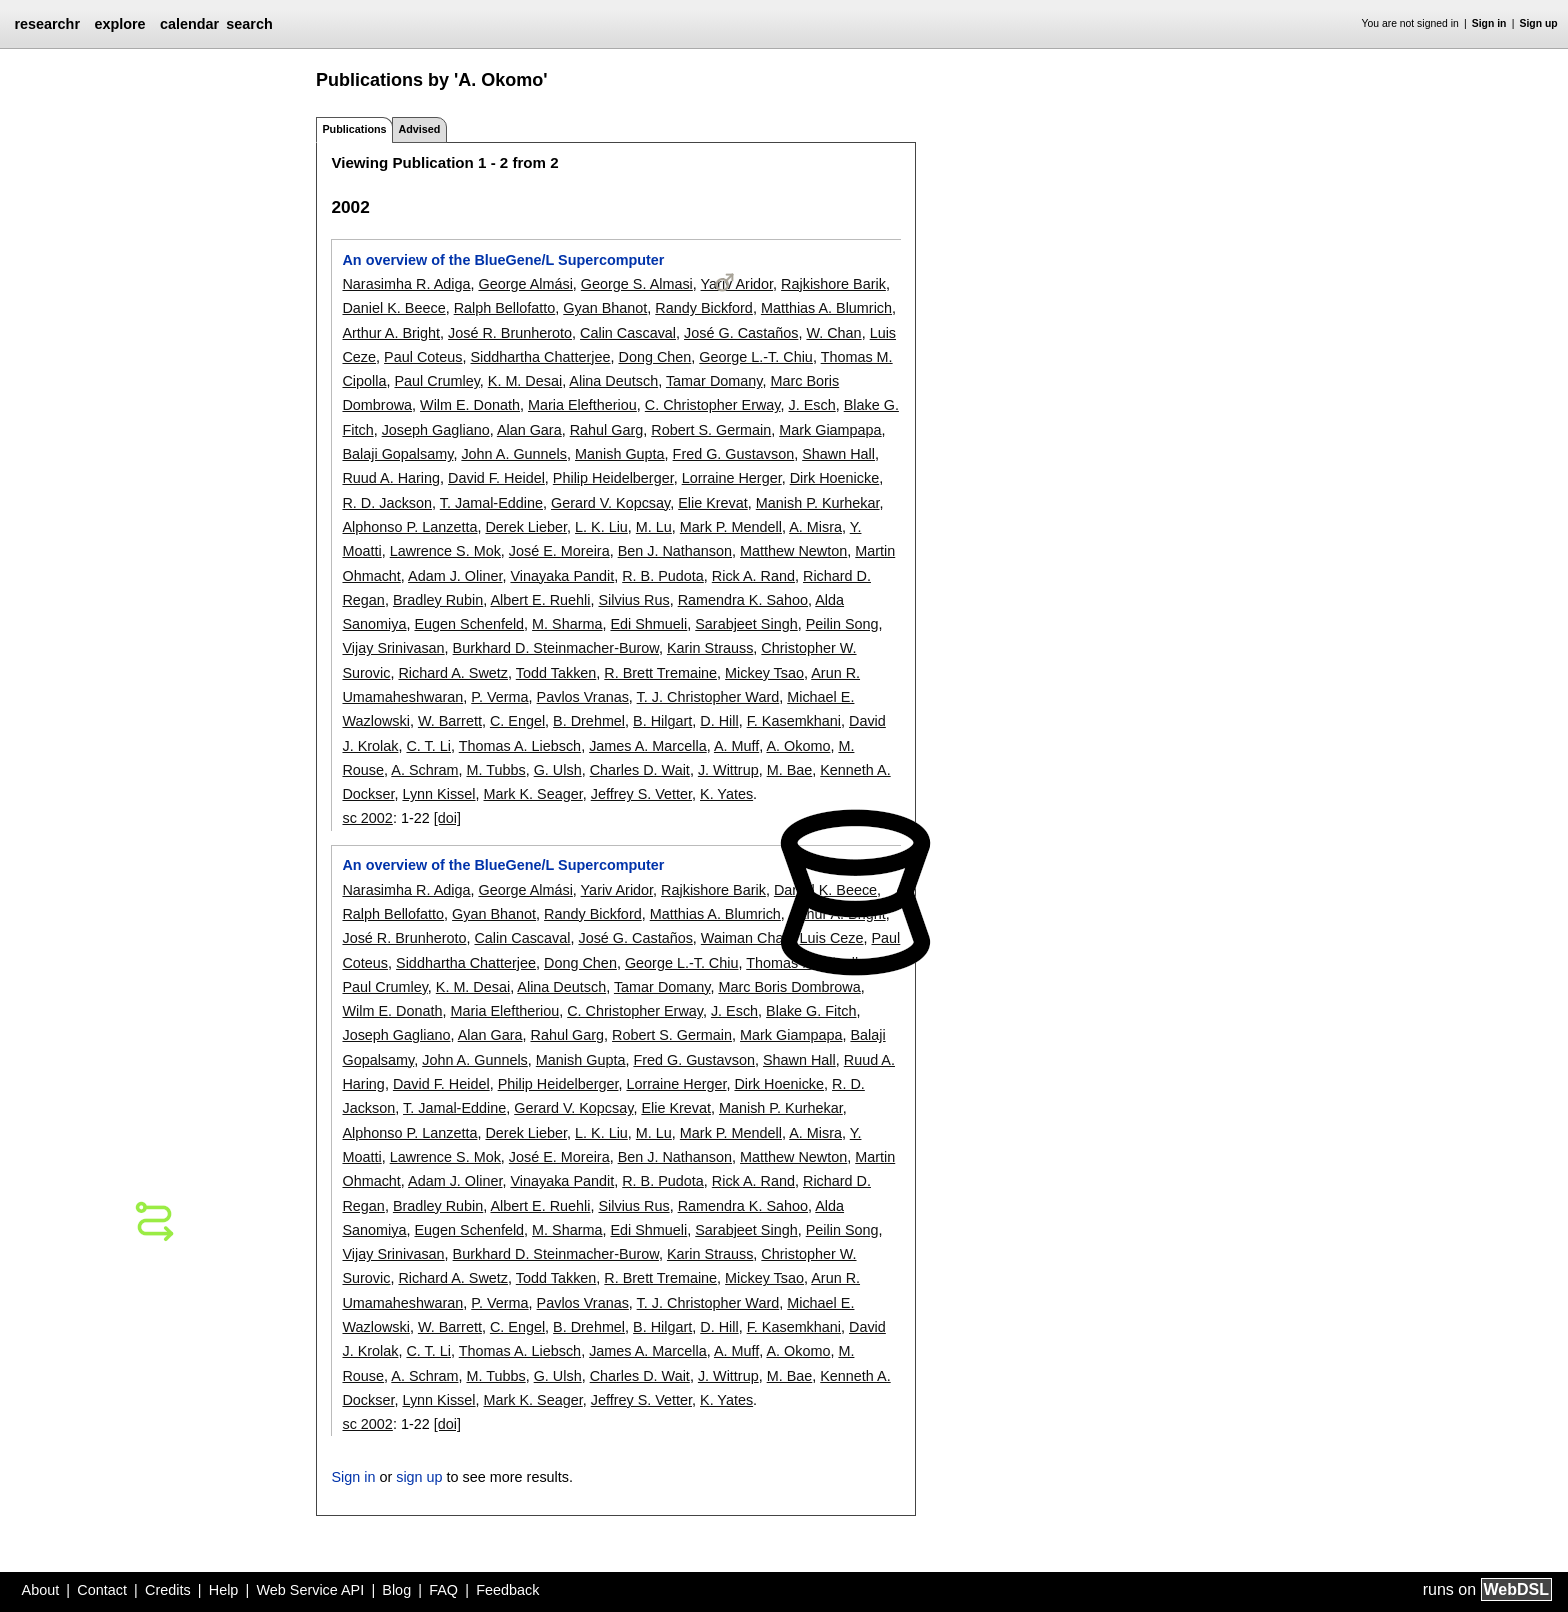 The height and width of the screenshot is (1612, 1568). I want to click on indicates an s-turn right in navigation directions, so click(154, 1220).